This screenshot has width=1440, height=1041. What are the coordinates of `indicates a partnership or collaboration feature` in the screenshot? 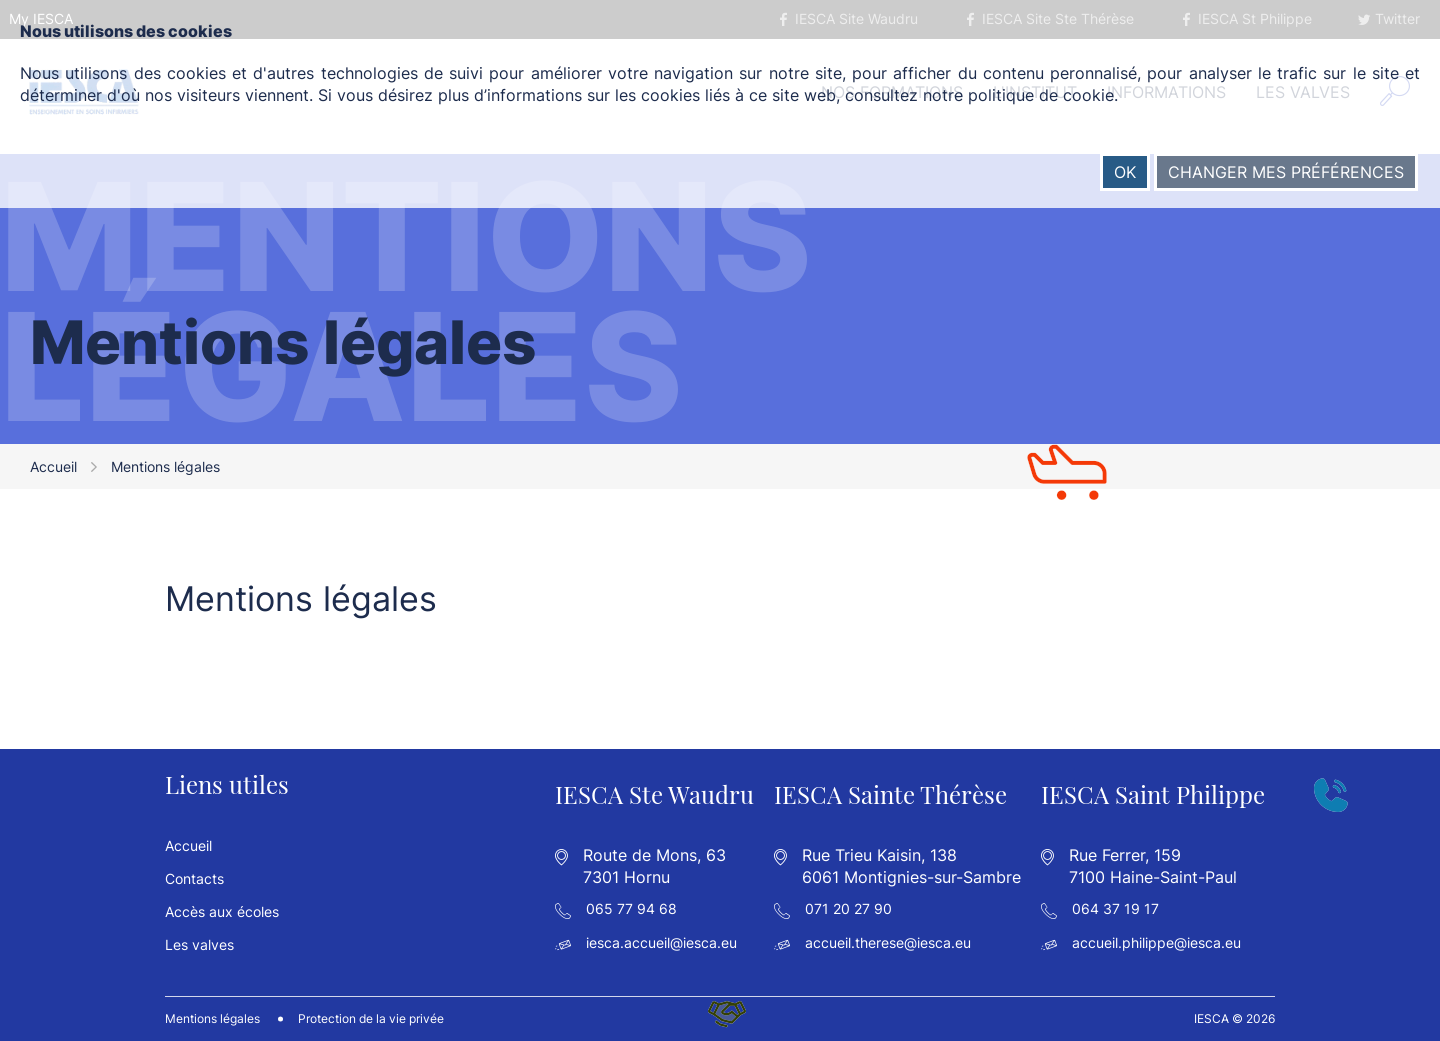 It's located at (727, 1013).